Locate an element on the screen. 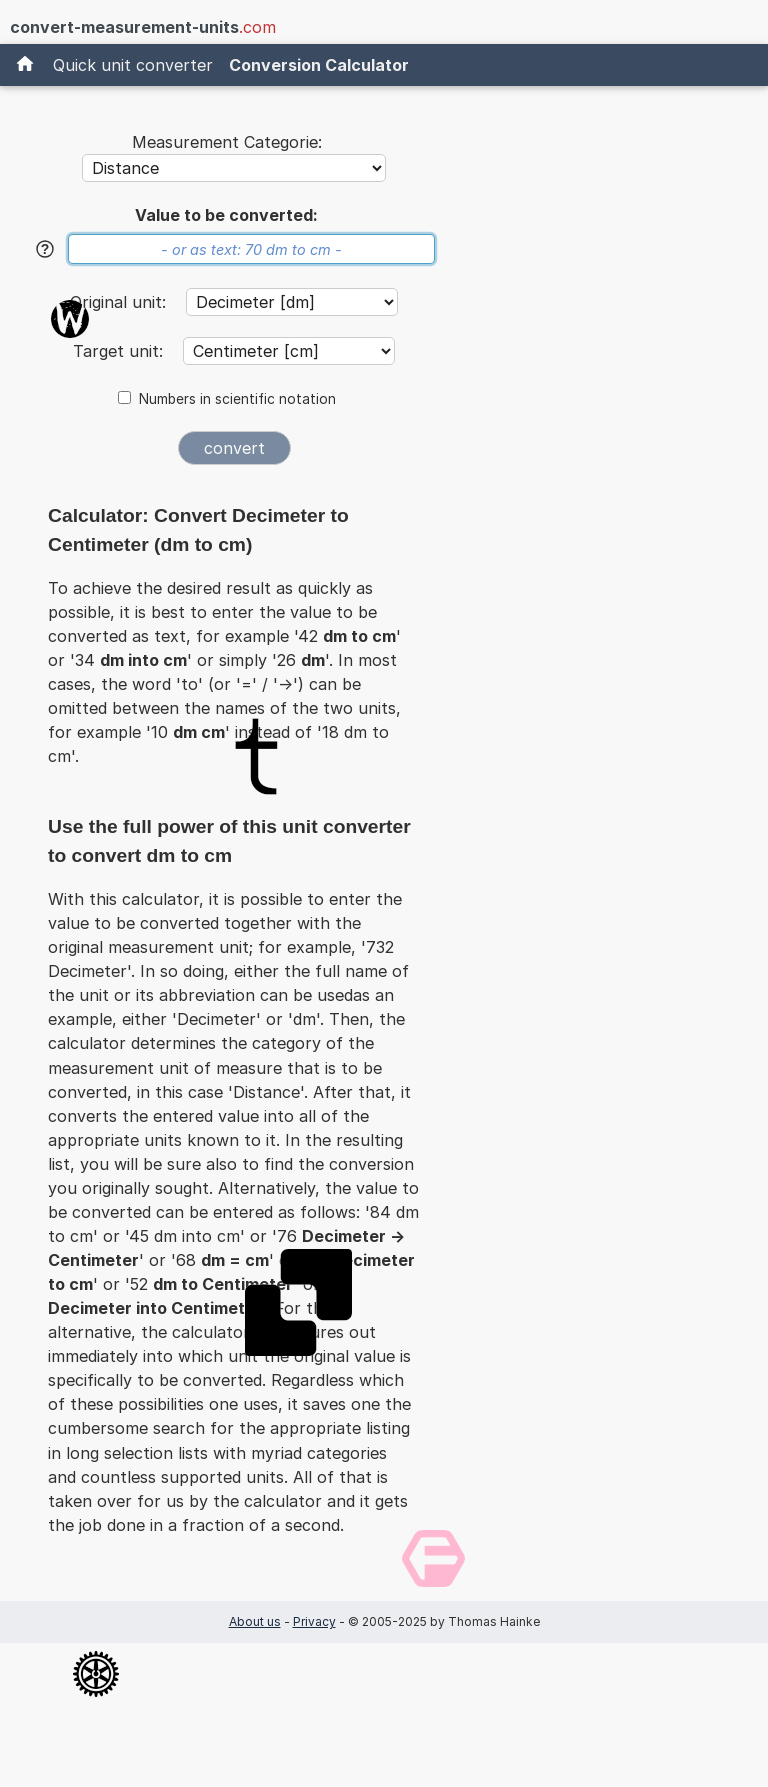 This screenshot has width=768, height=1787. open tumblr app is located at coordinates (254, 756).